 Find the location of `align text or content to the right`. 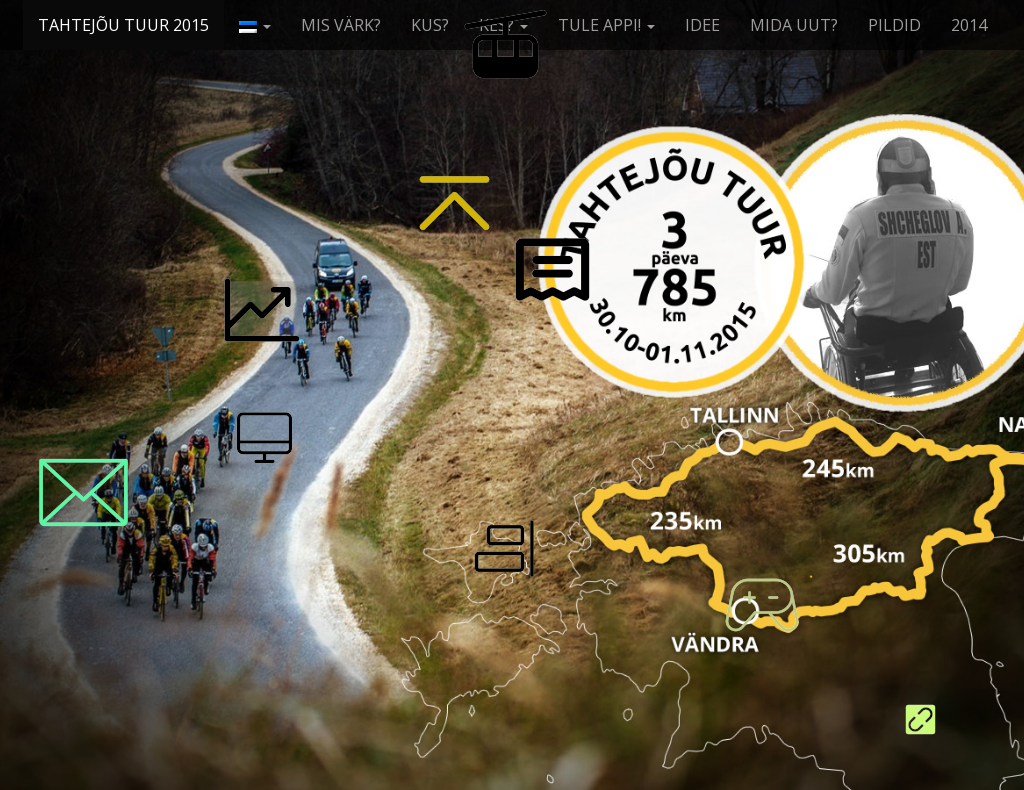

align text or content to the right is located at coordinates (505, 548).